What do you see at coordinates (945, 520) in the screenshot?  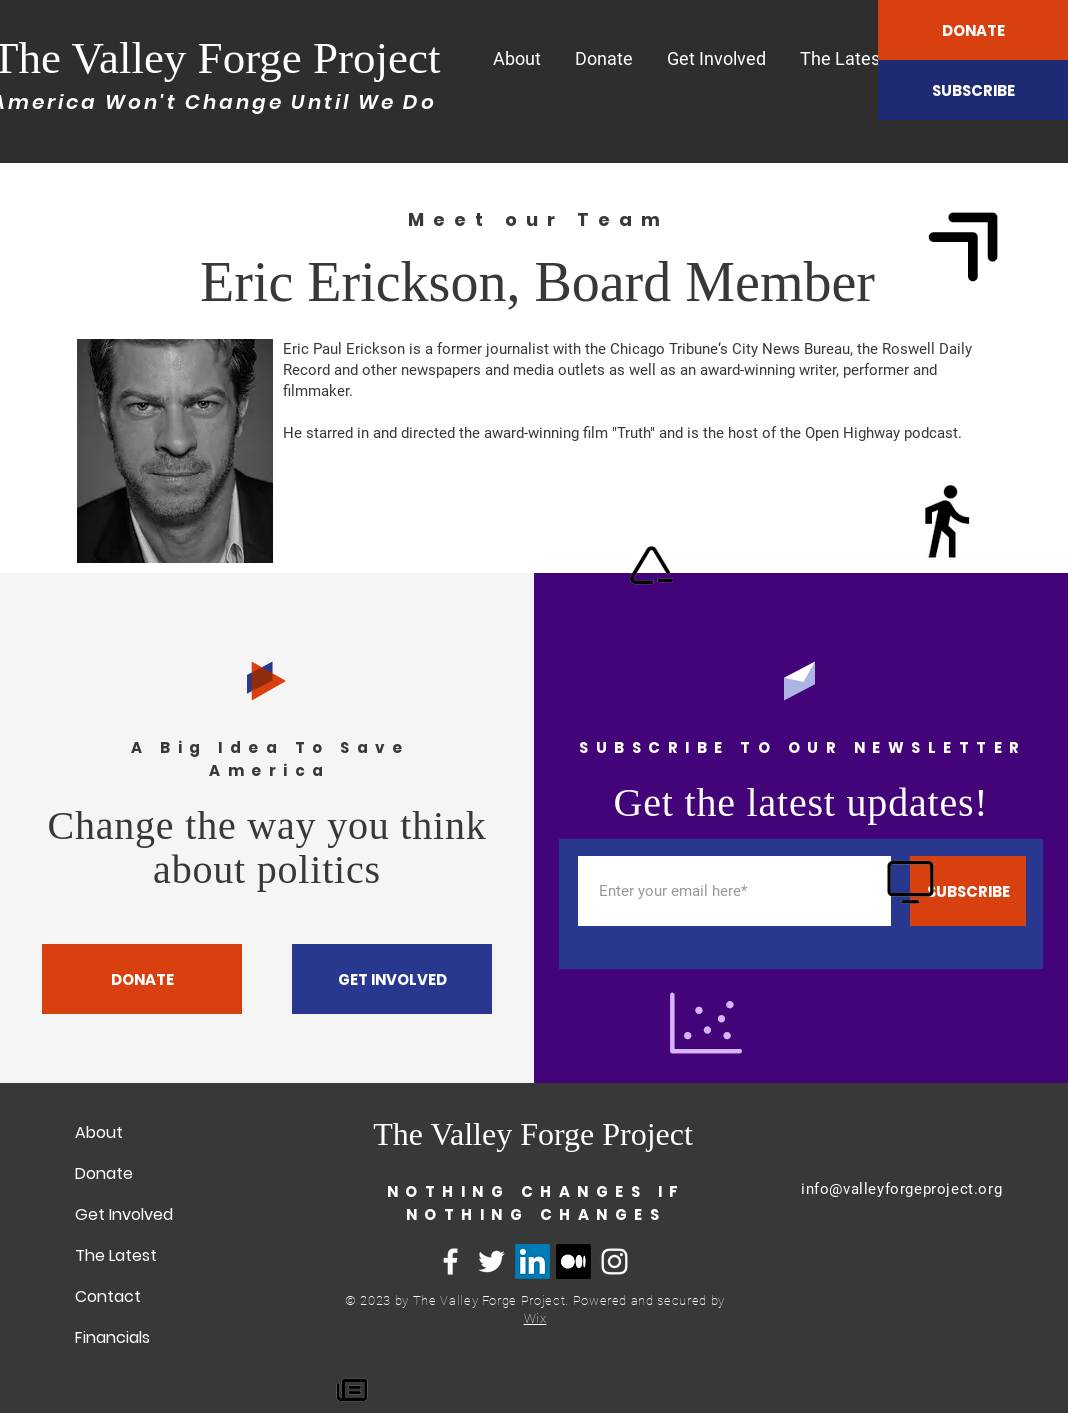 I see `get walking directions` at bounding box center [945, 520].